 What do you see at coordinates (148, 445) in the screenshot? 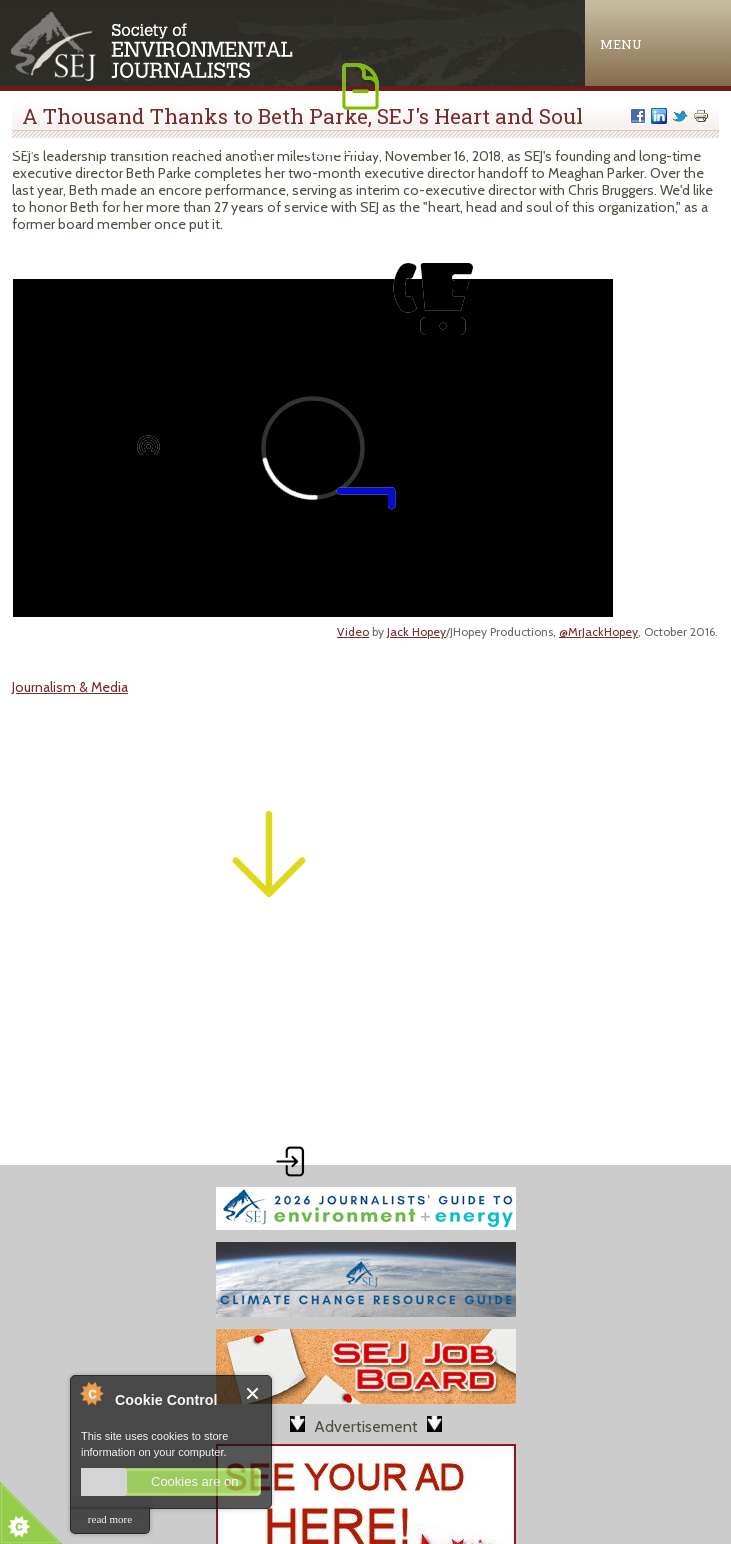
I see `start a live broadcast or stream` at bounding box center [148, 445].